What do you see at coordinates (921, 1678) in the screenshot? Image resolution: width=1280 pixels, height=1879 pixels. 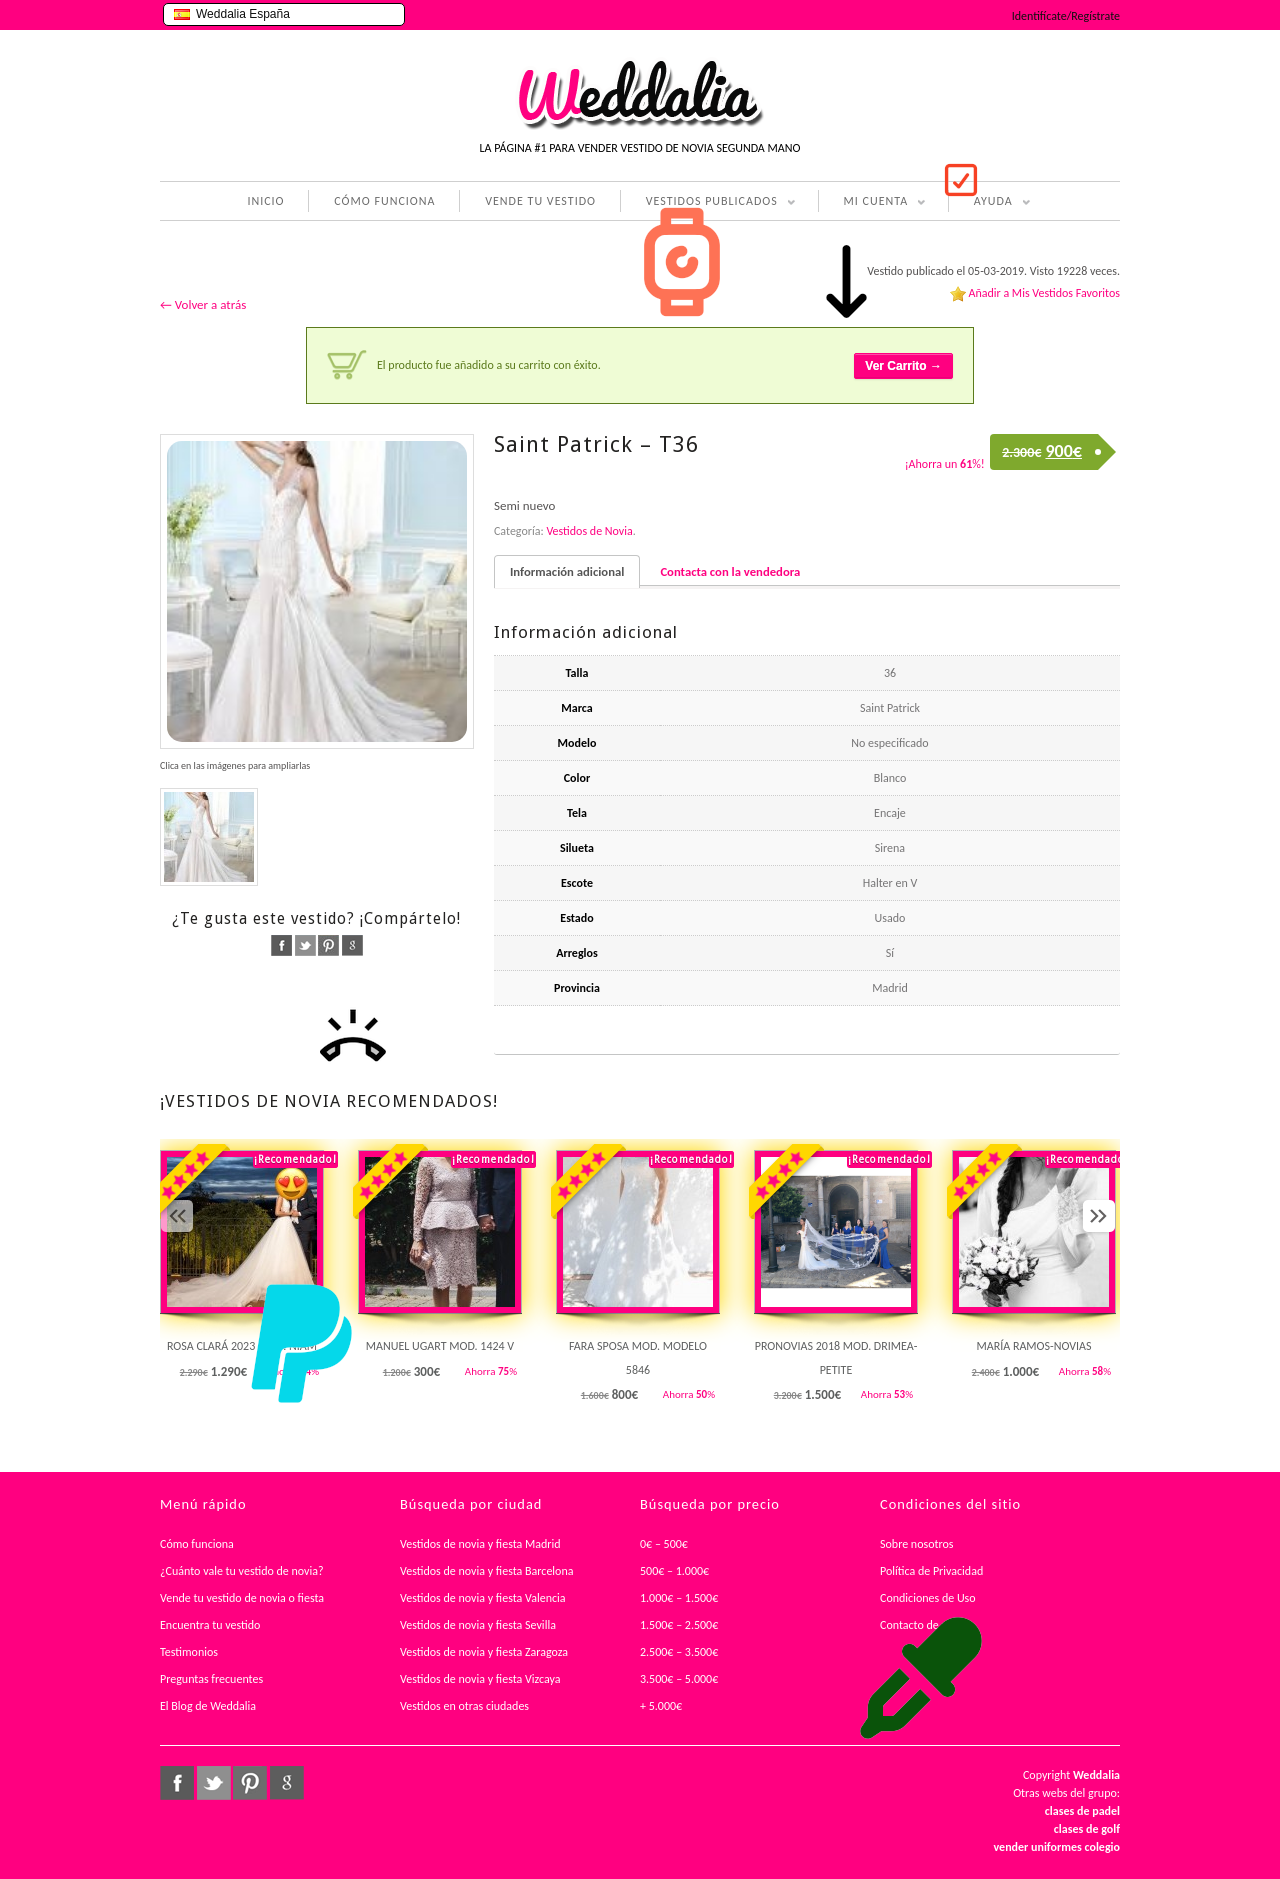 I see `select a color from the canvas` at bounding box center [921, 1678].